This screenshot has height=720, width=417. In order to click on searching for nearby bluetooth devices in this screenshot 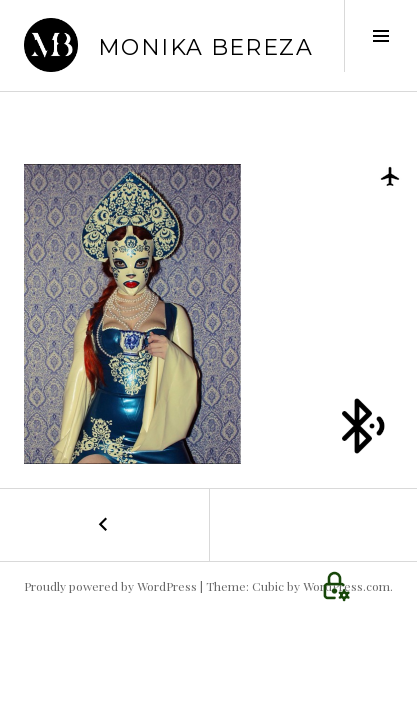, I will do `click(357, 426)`.